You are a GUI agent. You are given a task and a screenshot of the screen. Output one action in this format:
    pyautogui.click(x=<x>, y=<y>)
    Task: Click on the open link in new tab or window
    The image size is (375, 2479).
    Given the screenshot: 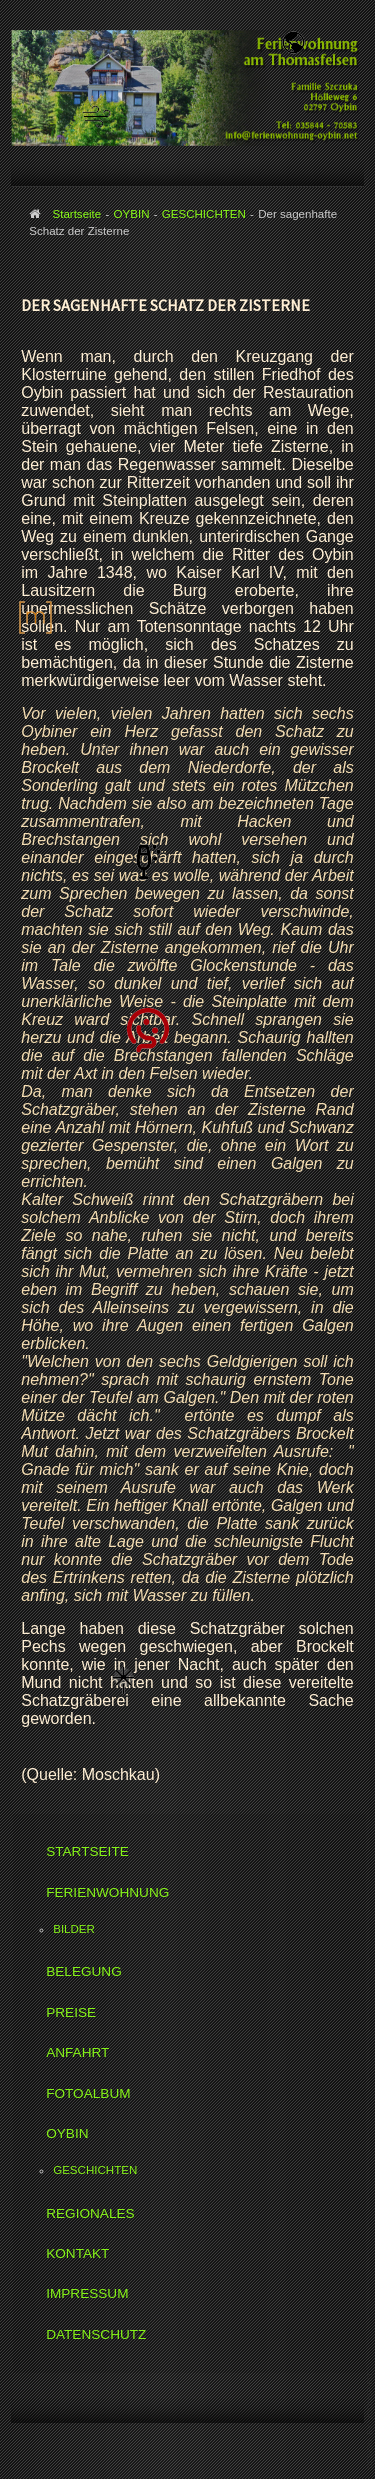 What is the action you would take?
    pyautogui.click(x=102, y=751)
    